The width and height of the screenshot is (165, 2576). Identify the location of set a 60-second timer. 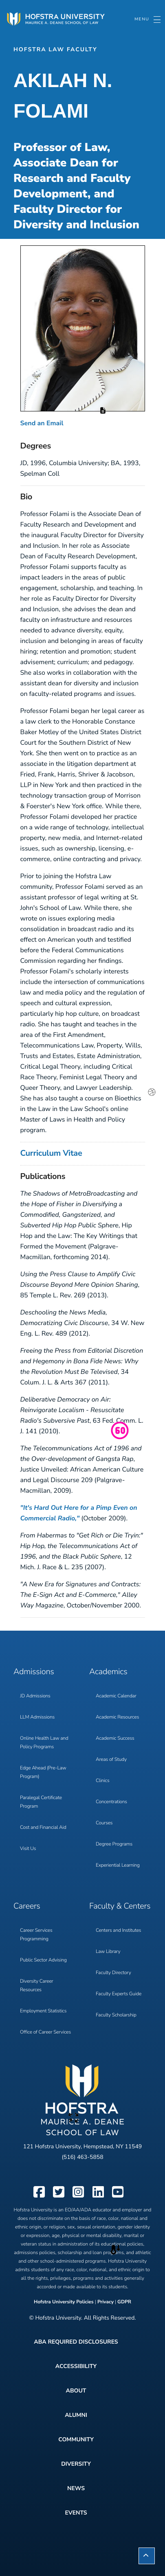
(120, 1430).